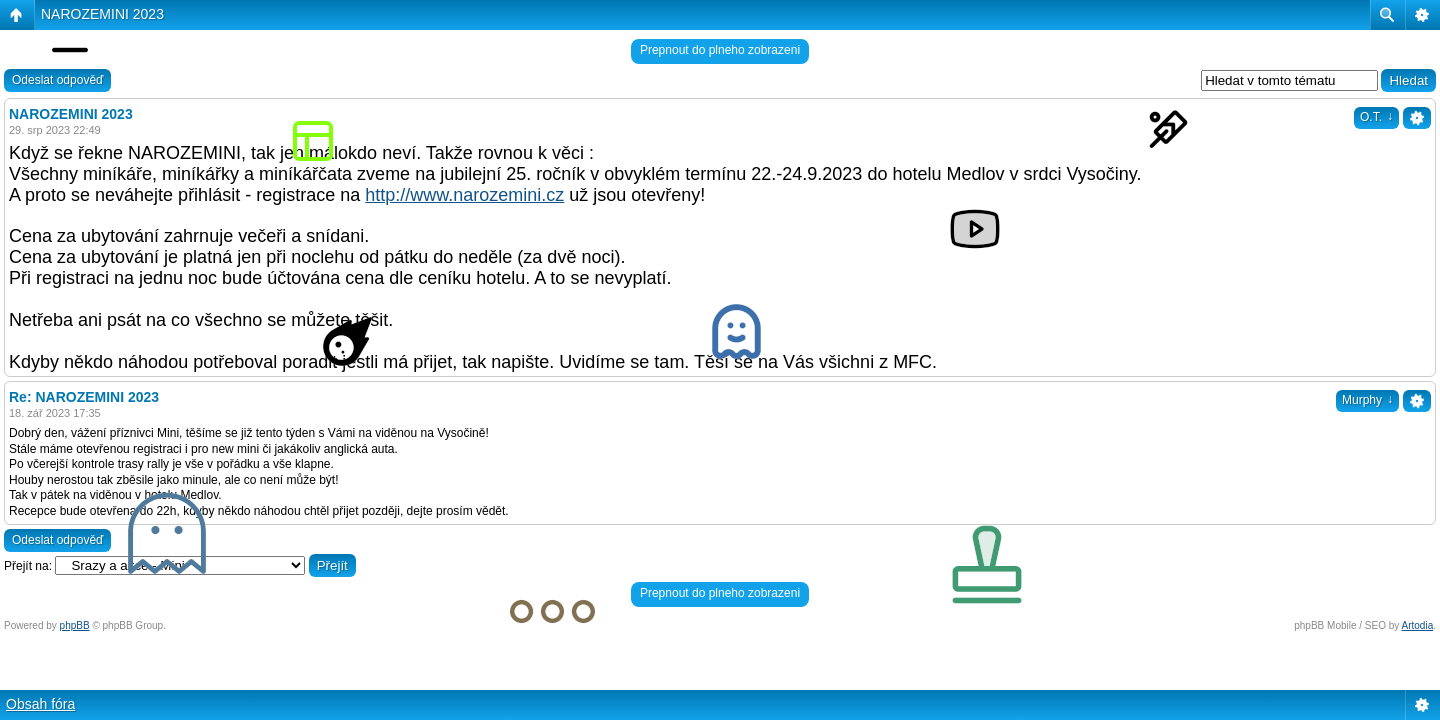 The width and height of the screenshot is (1440, 720). Describe the element at coordinates (347, 341) in the screenshot. I see `indicates a trending or viral item` at that location.